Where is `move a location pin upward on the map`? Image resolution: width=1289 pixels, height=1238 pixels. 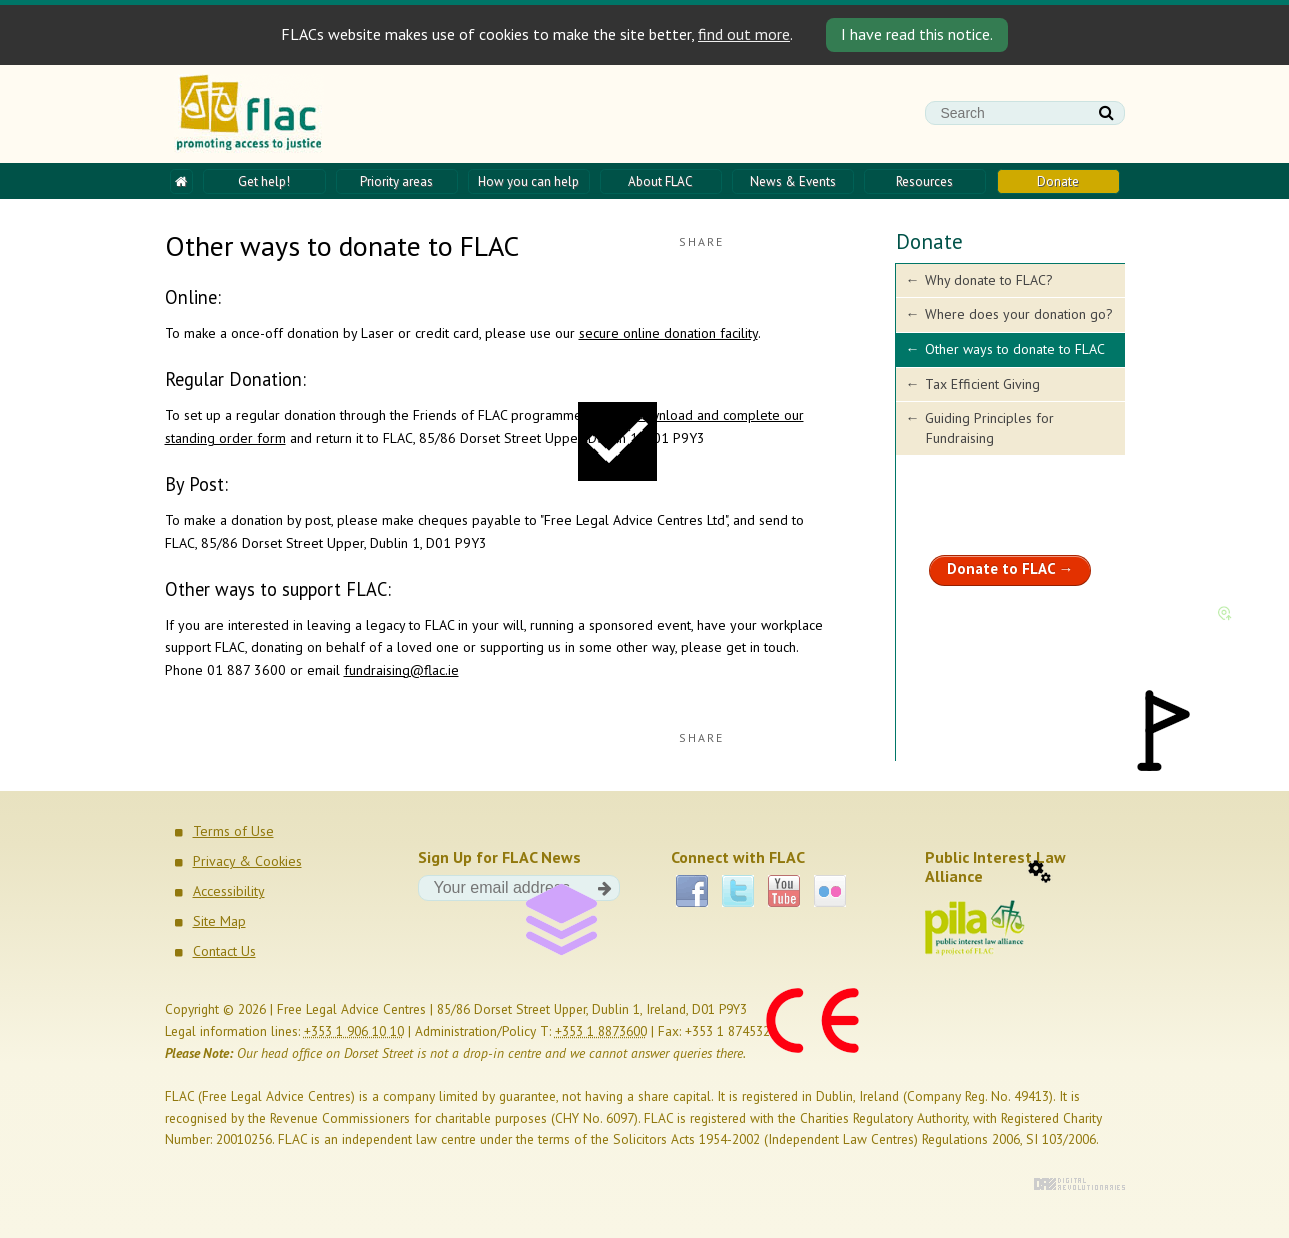
move a location pin upward on the map is located at coordinates (1224, 613).